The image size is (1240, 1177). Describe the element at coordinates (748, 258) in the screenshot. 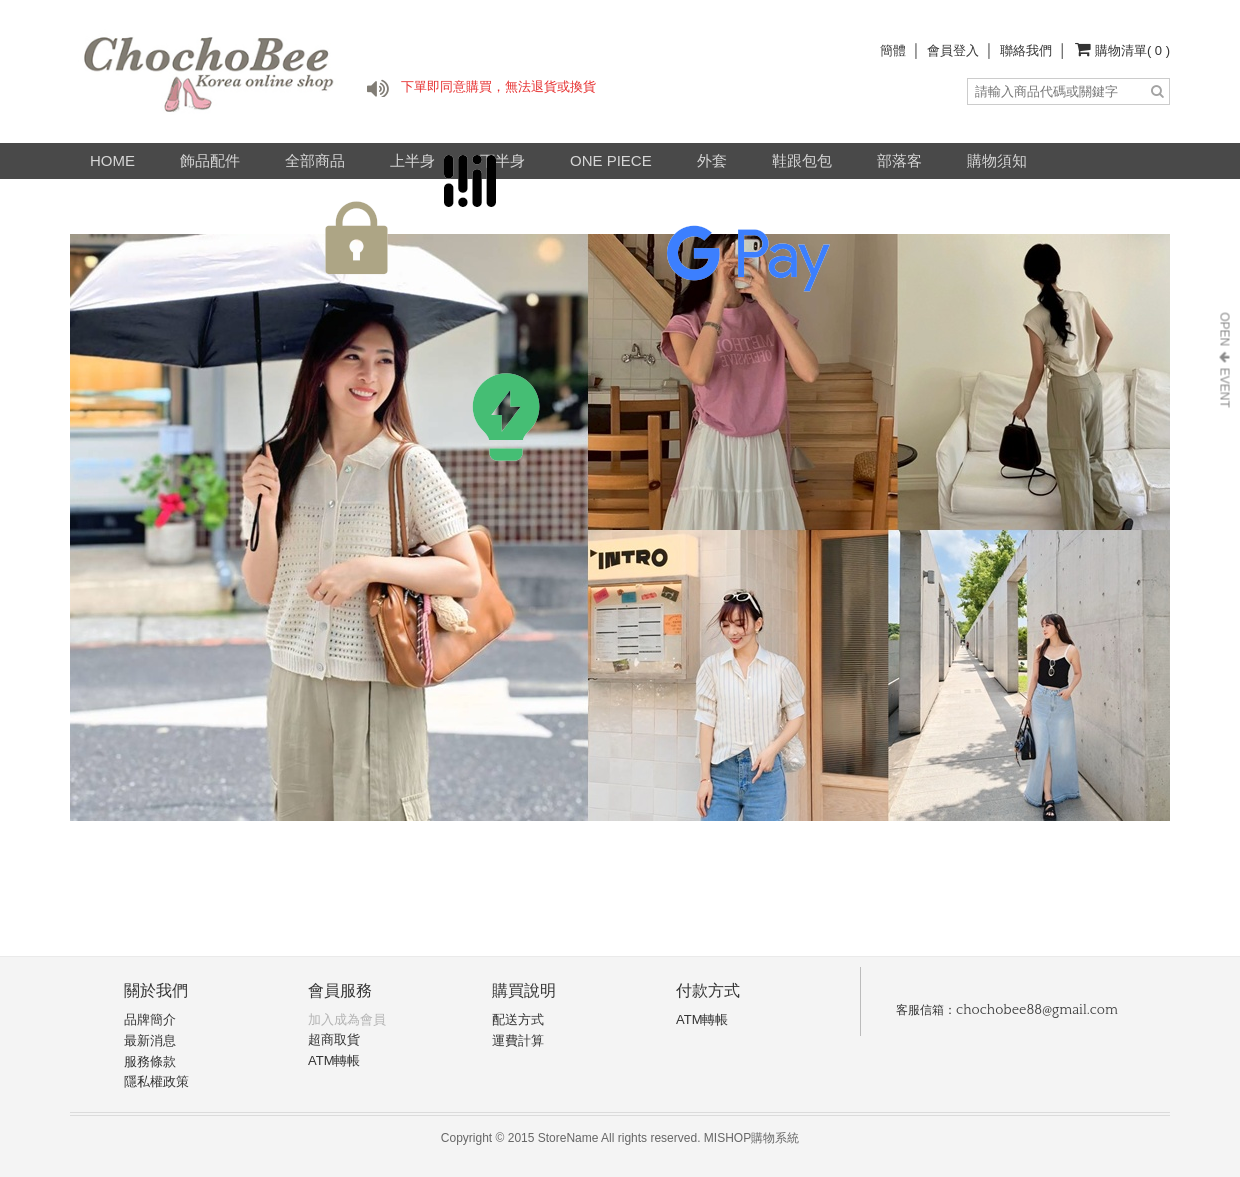

I see `pay with google pay` at that location.